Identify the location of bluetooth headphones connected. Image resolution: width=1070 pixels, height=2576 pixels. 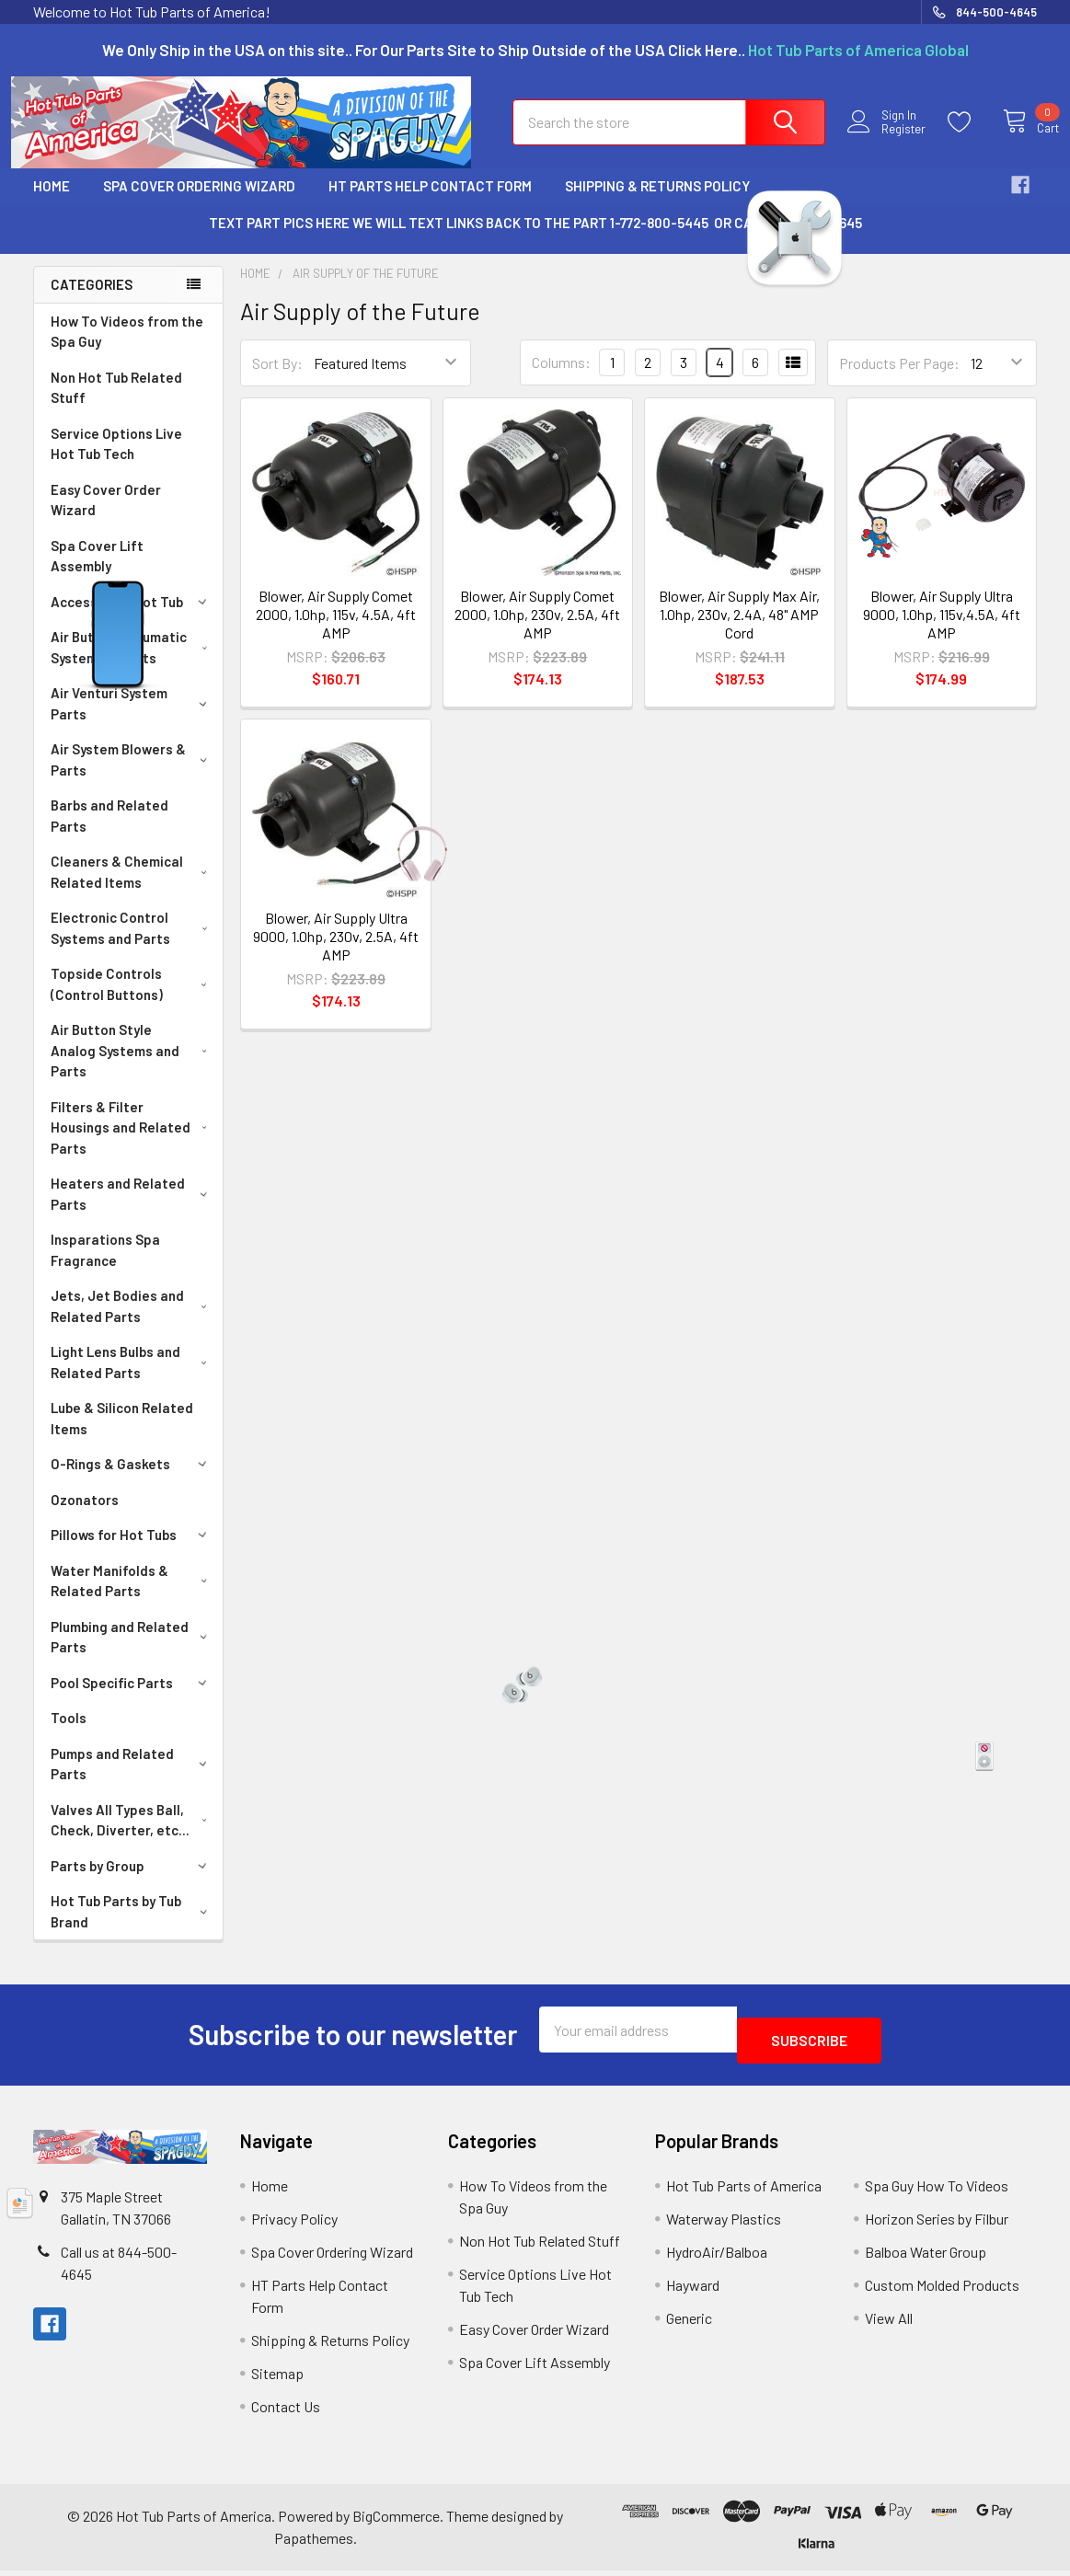
(422, 854).